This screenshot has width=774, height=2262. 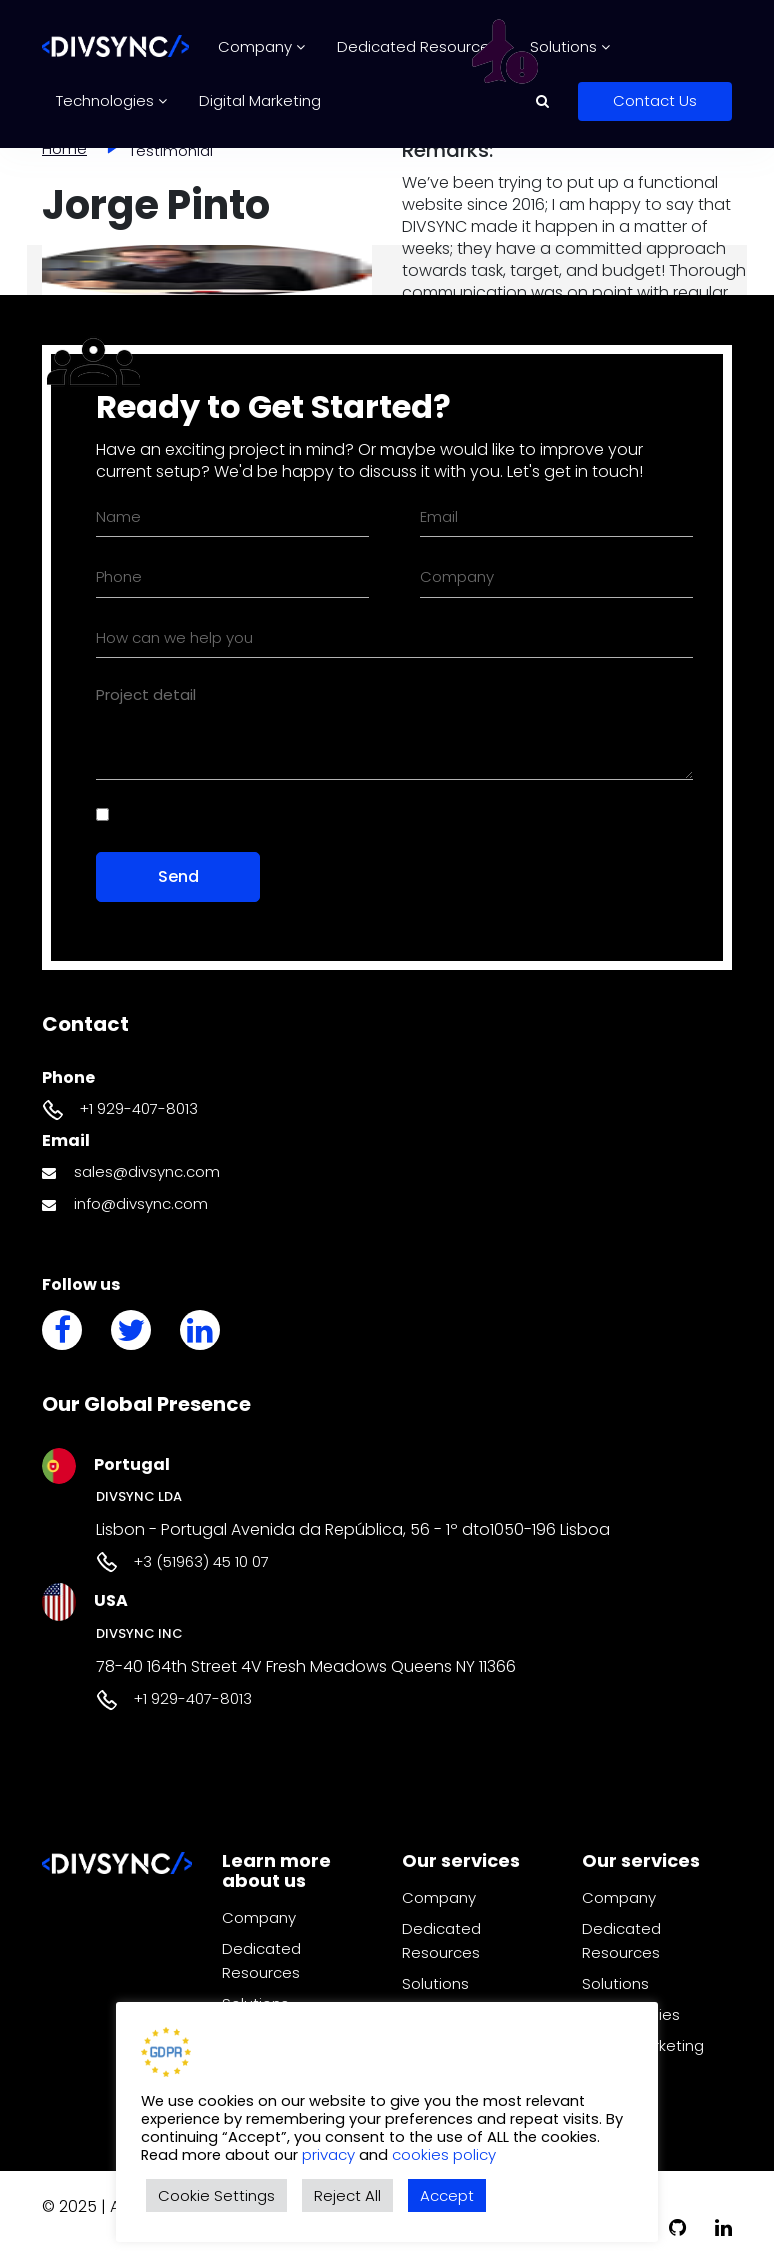 What do you see at coordinates (93, 361) in the screenshot?
I see `view or manage groups` at bounding box center [93, 361].